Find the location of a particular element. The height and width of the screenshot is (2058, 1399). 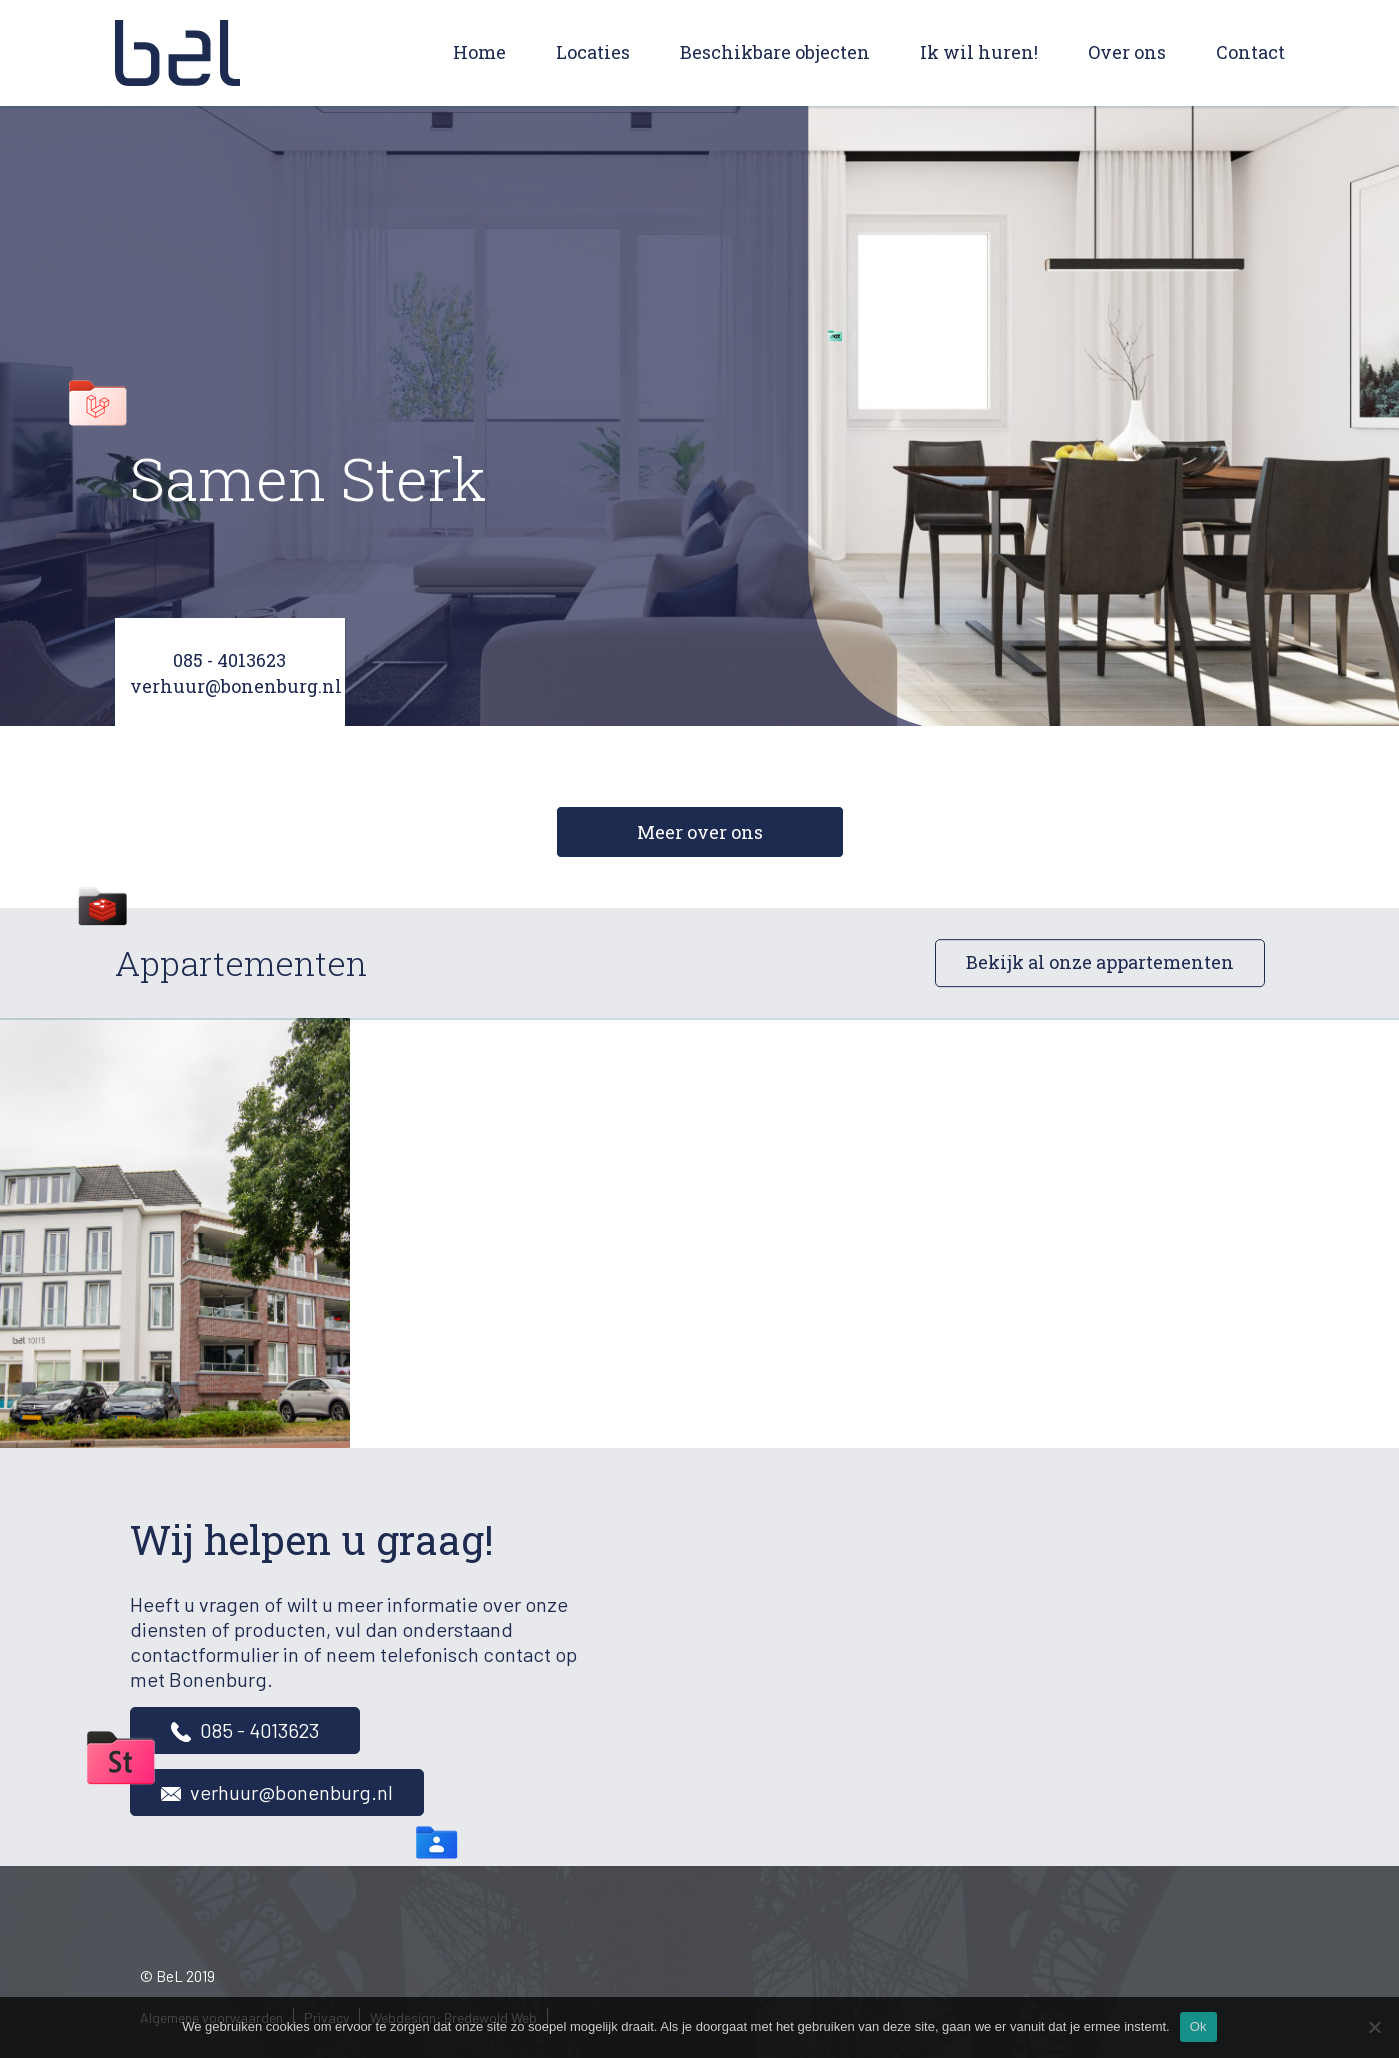

open redis database project folder is located at coordinates (102, 907).